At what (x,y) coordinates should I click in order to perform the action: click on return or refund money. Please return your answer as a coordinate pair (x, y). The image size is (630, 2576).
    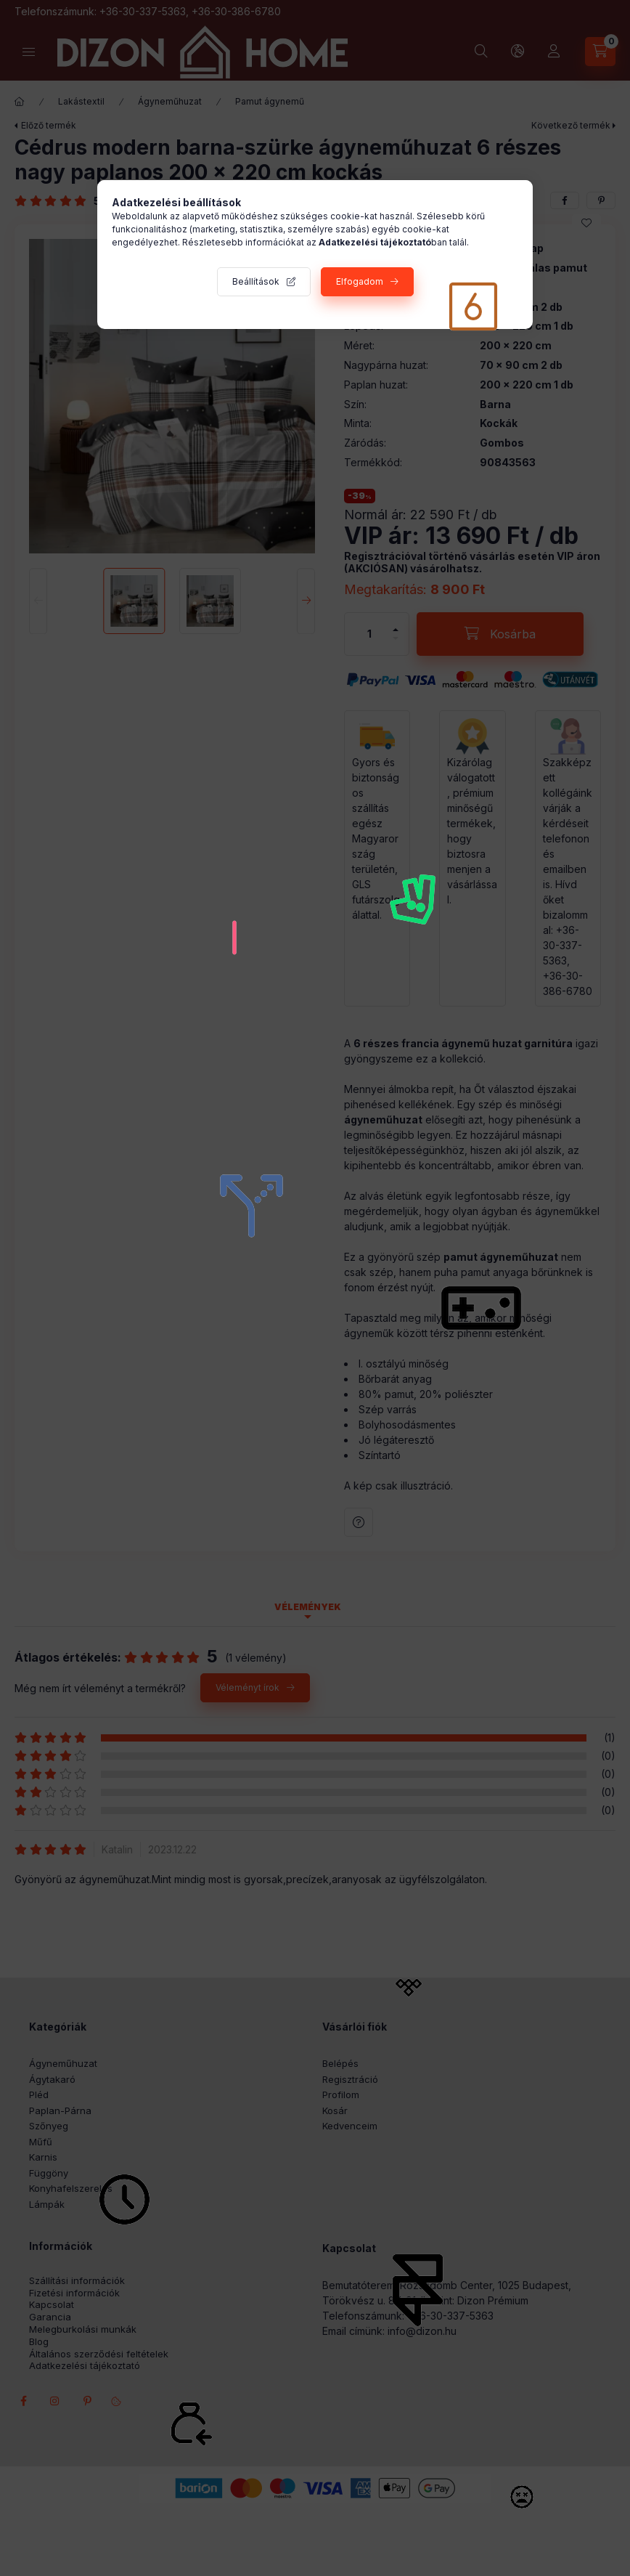
    Looking at the image, I should click on (189, 2423).